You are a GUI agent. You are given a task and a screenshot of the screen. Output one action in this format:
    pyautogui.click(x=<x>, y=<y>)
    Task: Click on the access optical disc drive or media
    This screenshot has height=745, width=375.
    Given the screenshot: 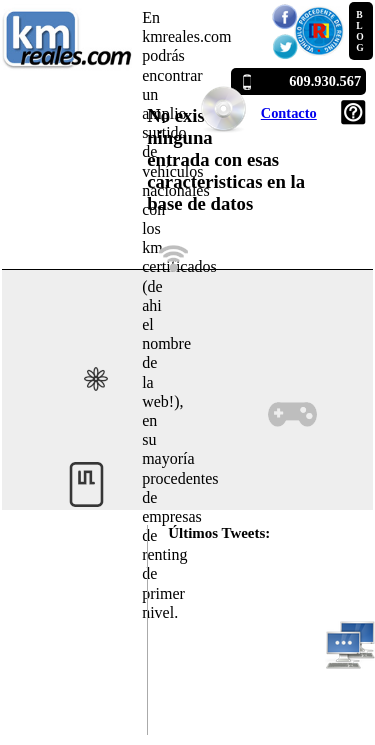 What is the action you would take?
    pyautogui.click(x=223, y=108)
    